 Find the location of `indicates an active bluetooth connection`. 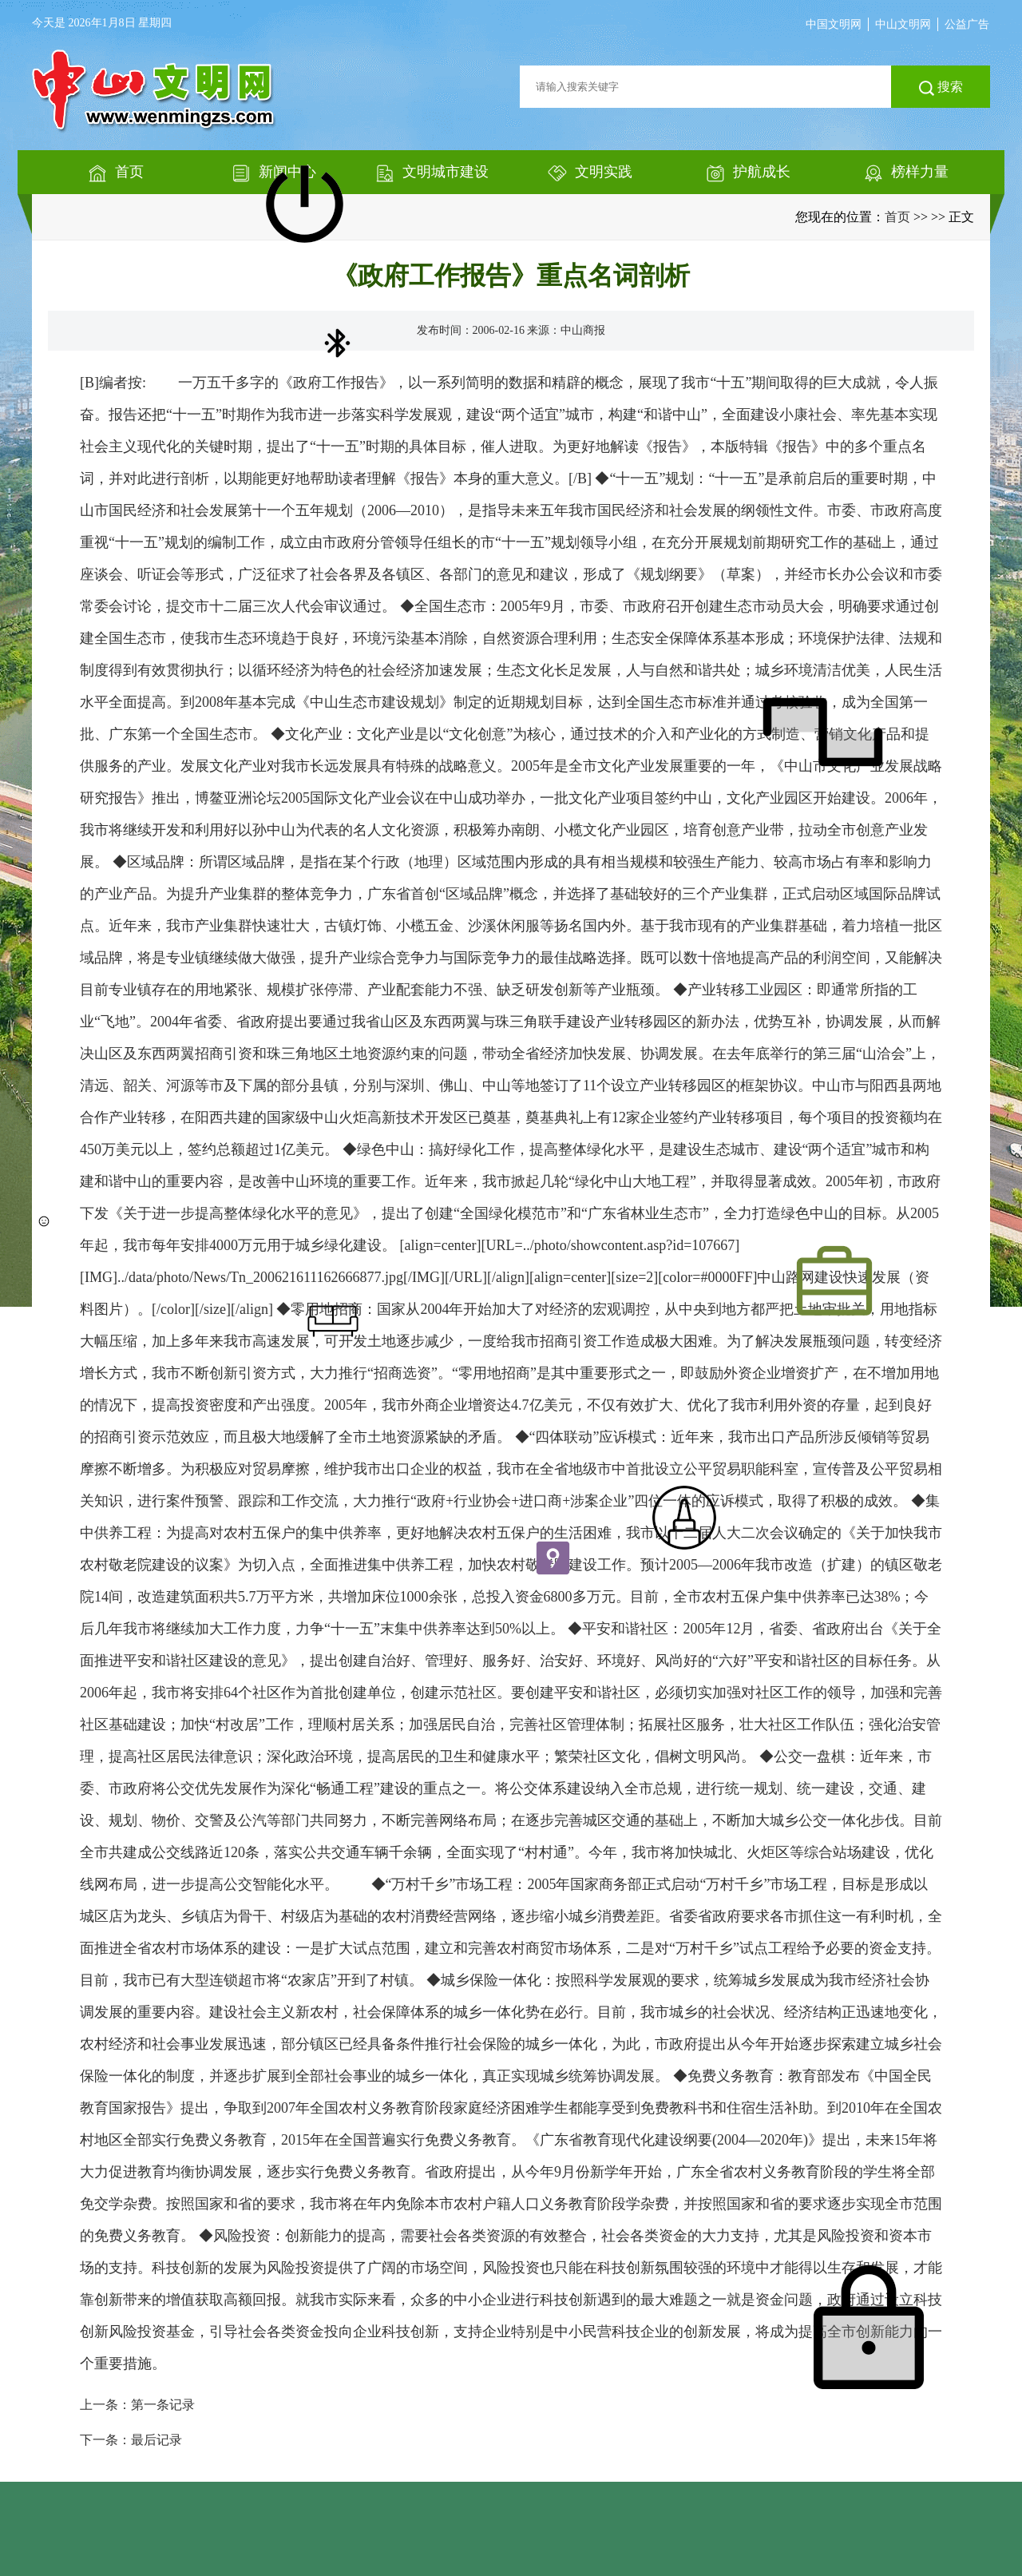

indicates an active bluetooth connection is located at coordinates (337, 343).